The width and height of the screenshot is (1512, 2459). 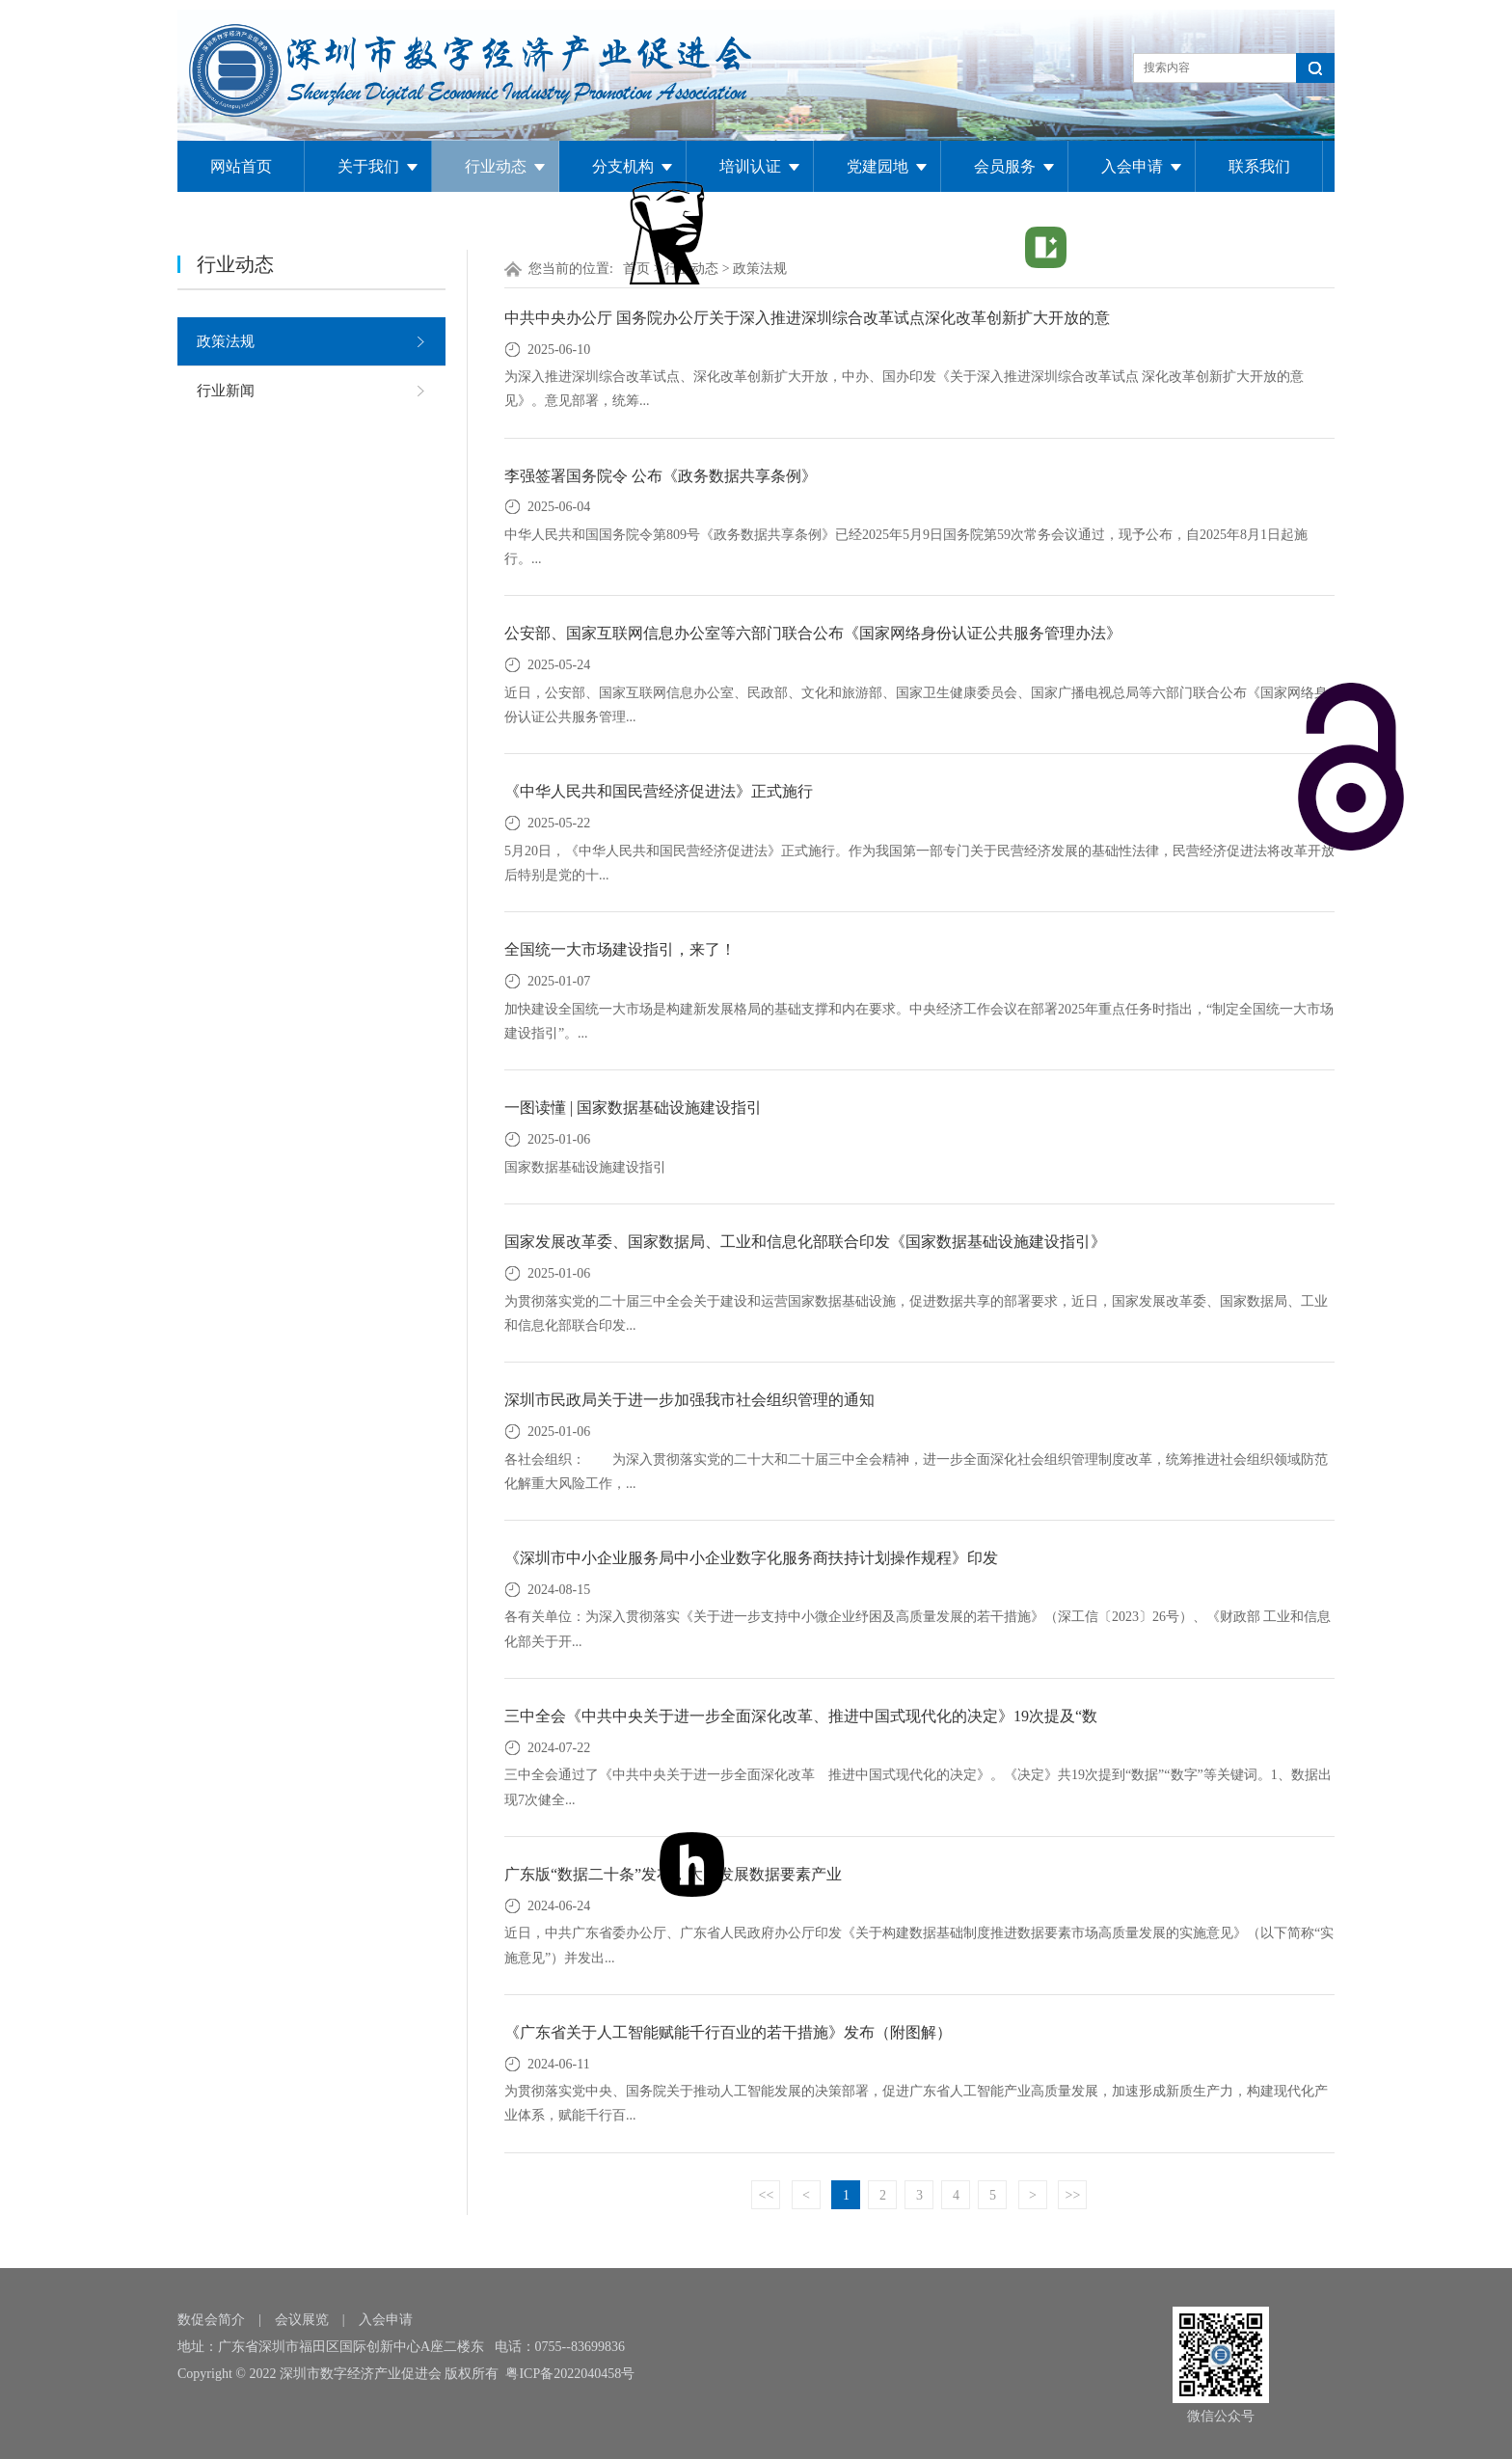 What do you see at coordinates (666, 232) in the screenshot?
I see `kingston technology company logo` at bounding box center [666, 232].